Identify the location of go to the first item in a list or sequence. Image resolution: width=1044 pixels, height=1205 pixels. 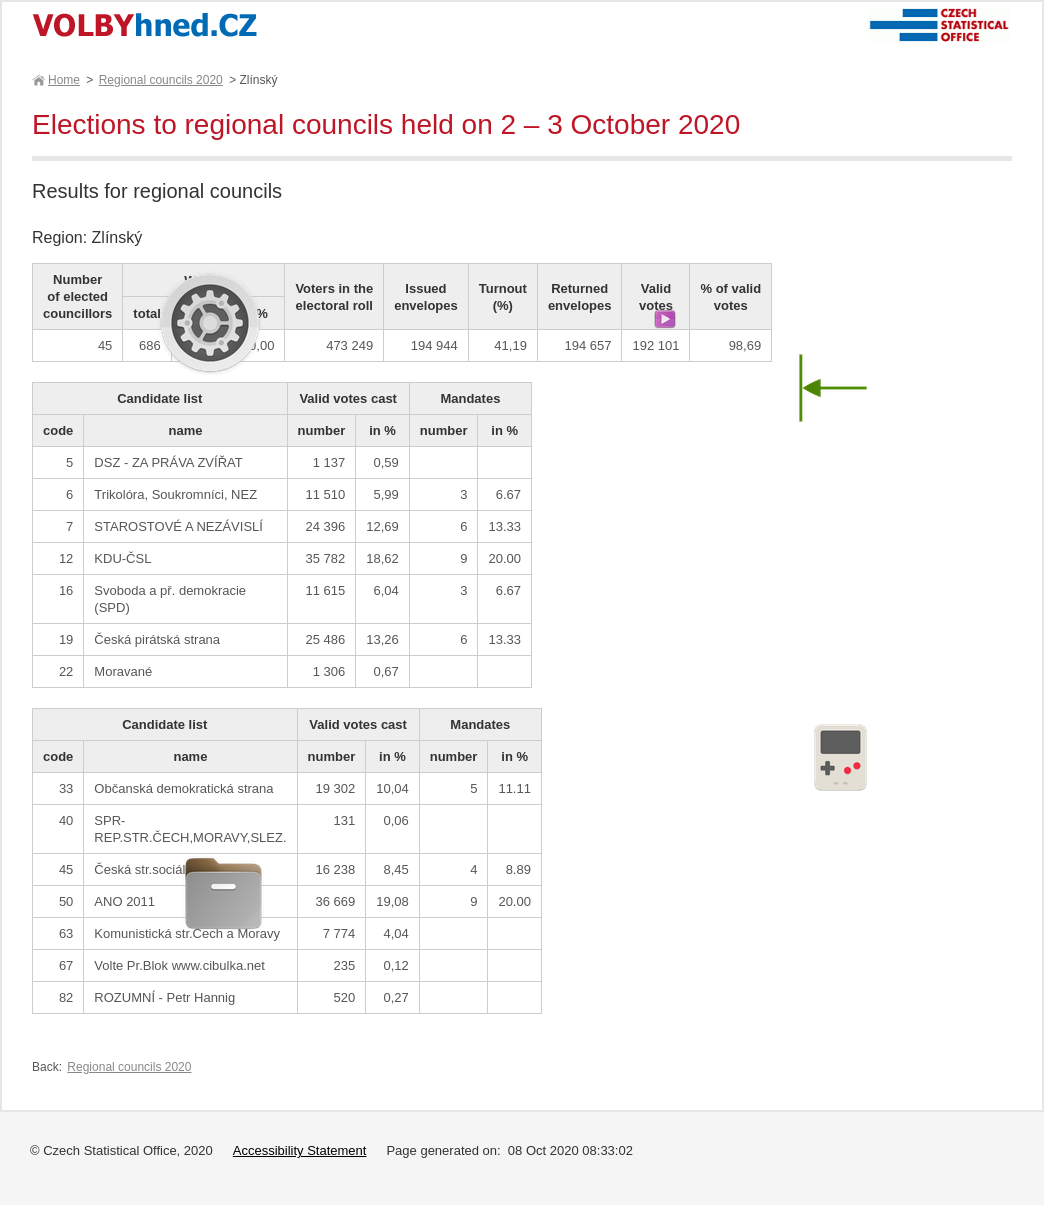
(833, 388).